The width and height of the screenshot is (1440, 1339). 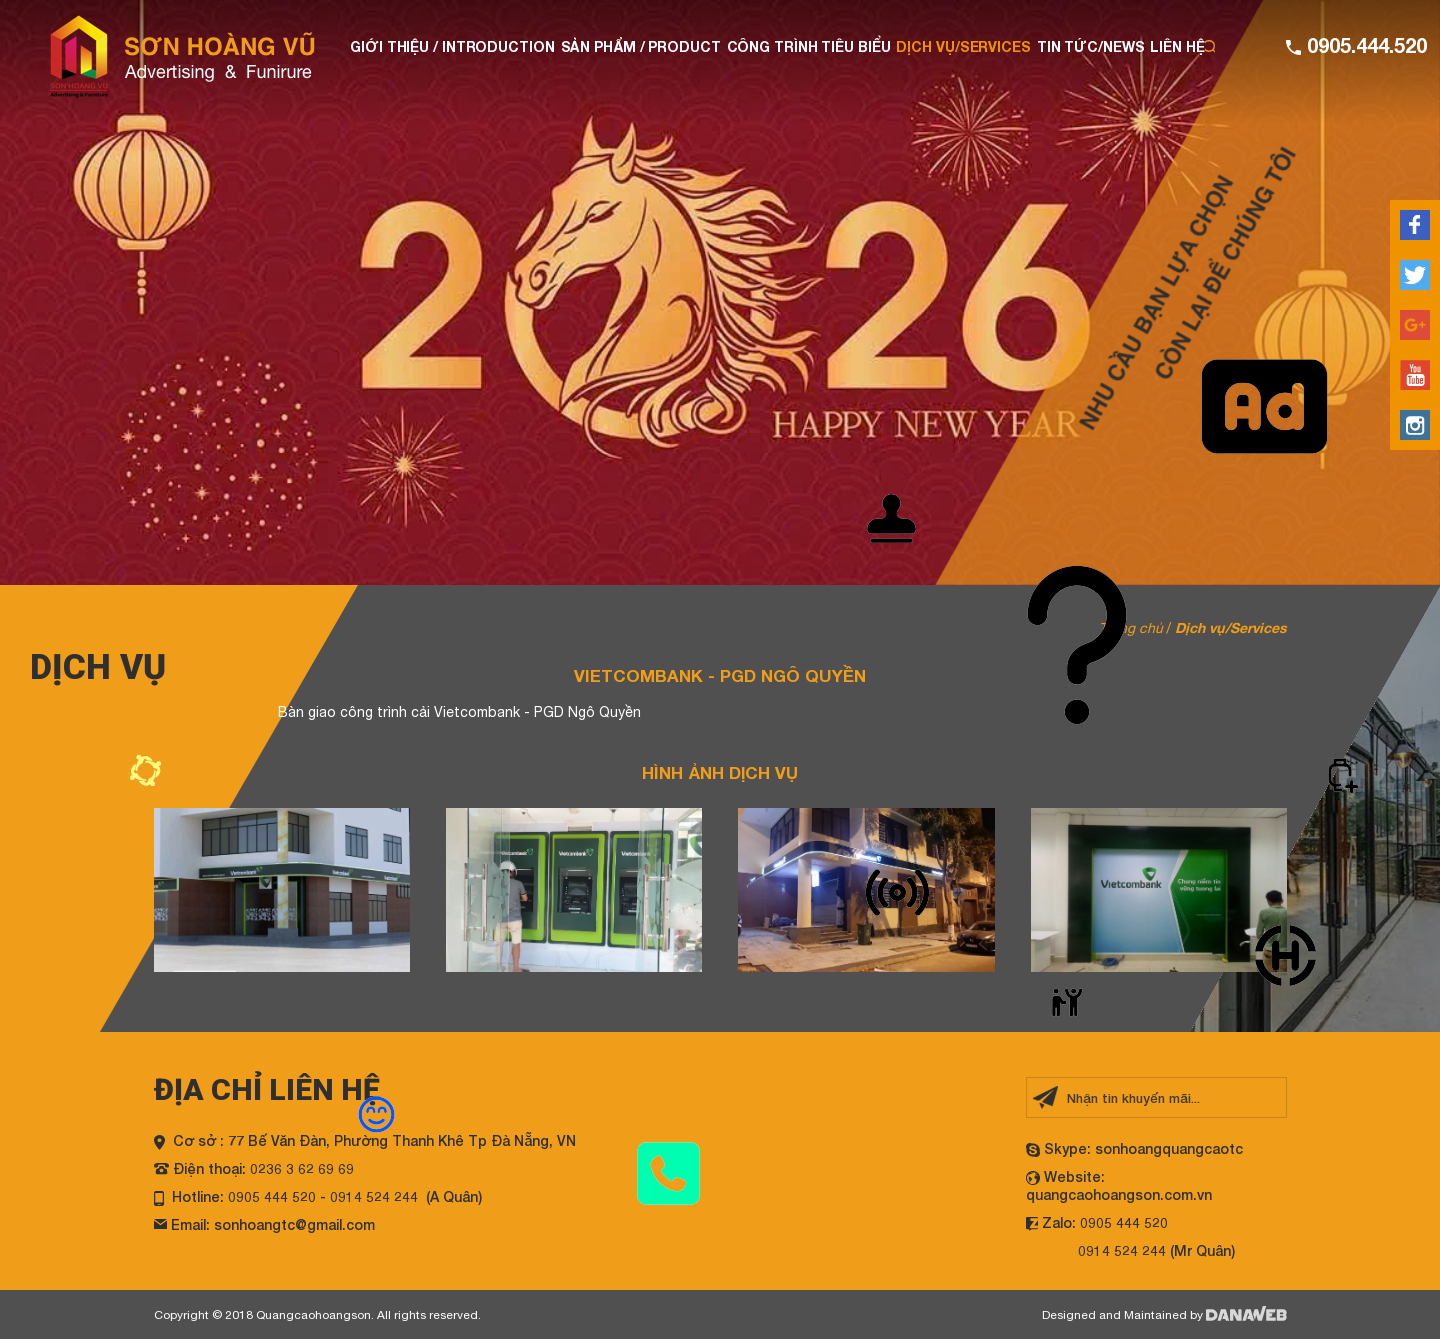 What do you see at coordinates (145, 770) in the screenshot?
I see `hornbill brand logo` at bounding box center [145, 770].